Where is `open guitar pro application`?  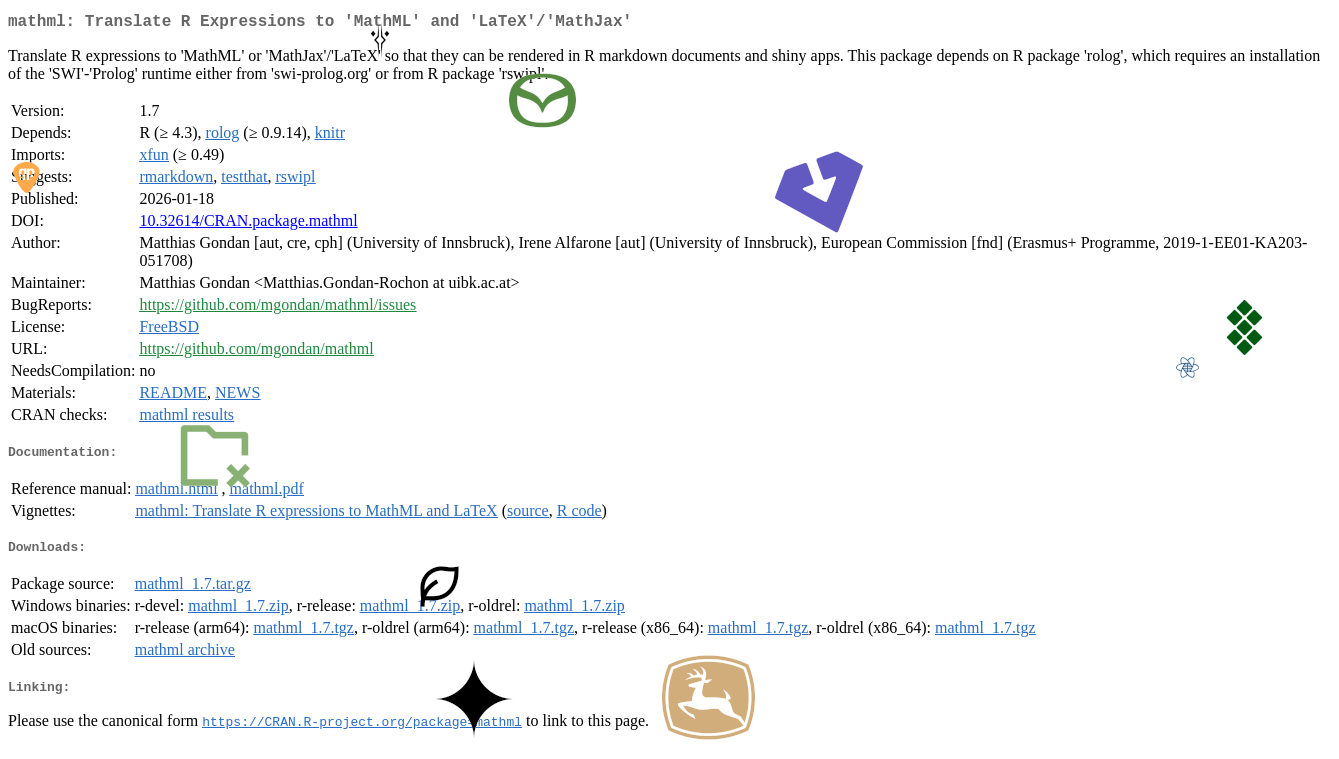 open guitar pro application is located at coordinates (26, 177).